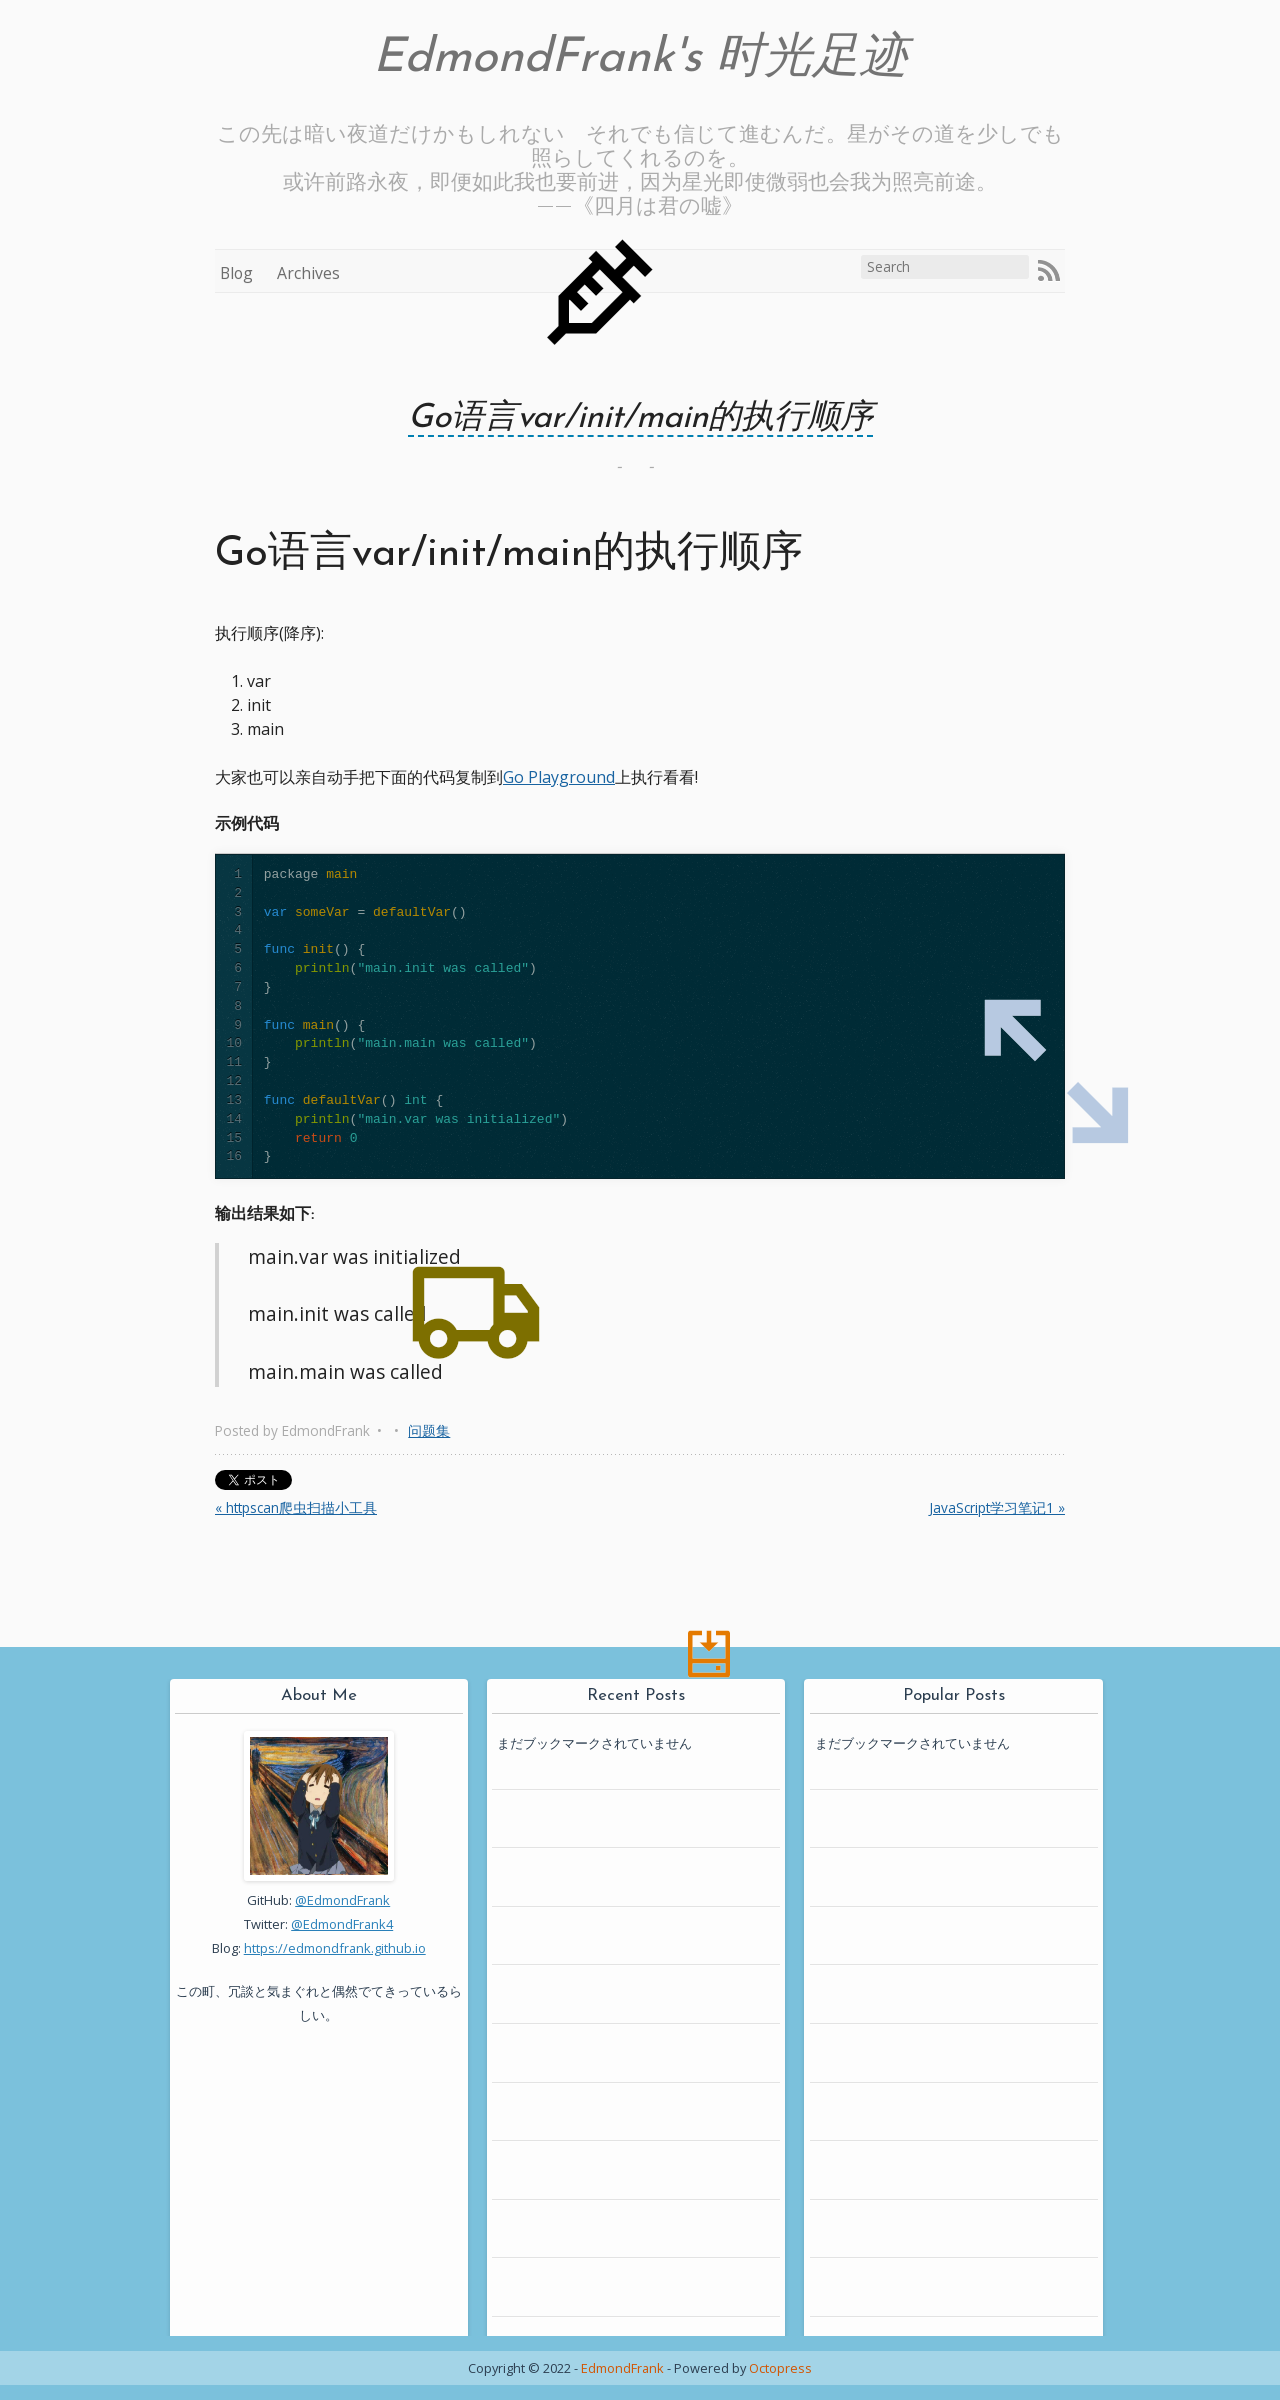 The height and width of the screenshot is (2400, 1280). What do you see at coordinates (1056, 1071) in the screenshot?
I see `expand content to full screen` at bounding box center [1056, 1071].